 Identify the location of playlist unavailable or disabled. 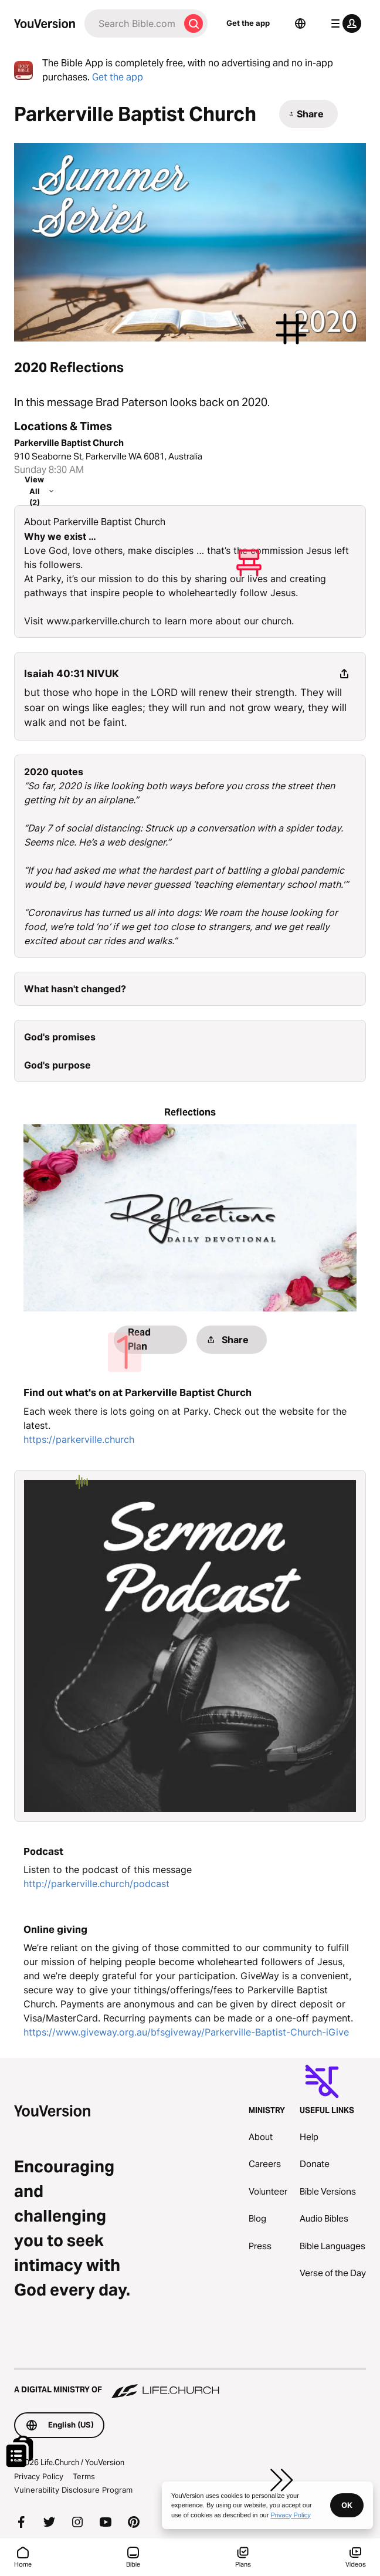
(322, 2081).